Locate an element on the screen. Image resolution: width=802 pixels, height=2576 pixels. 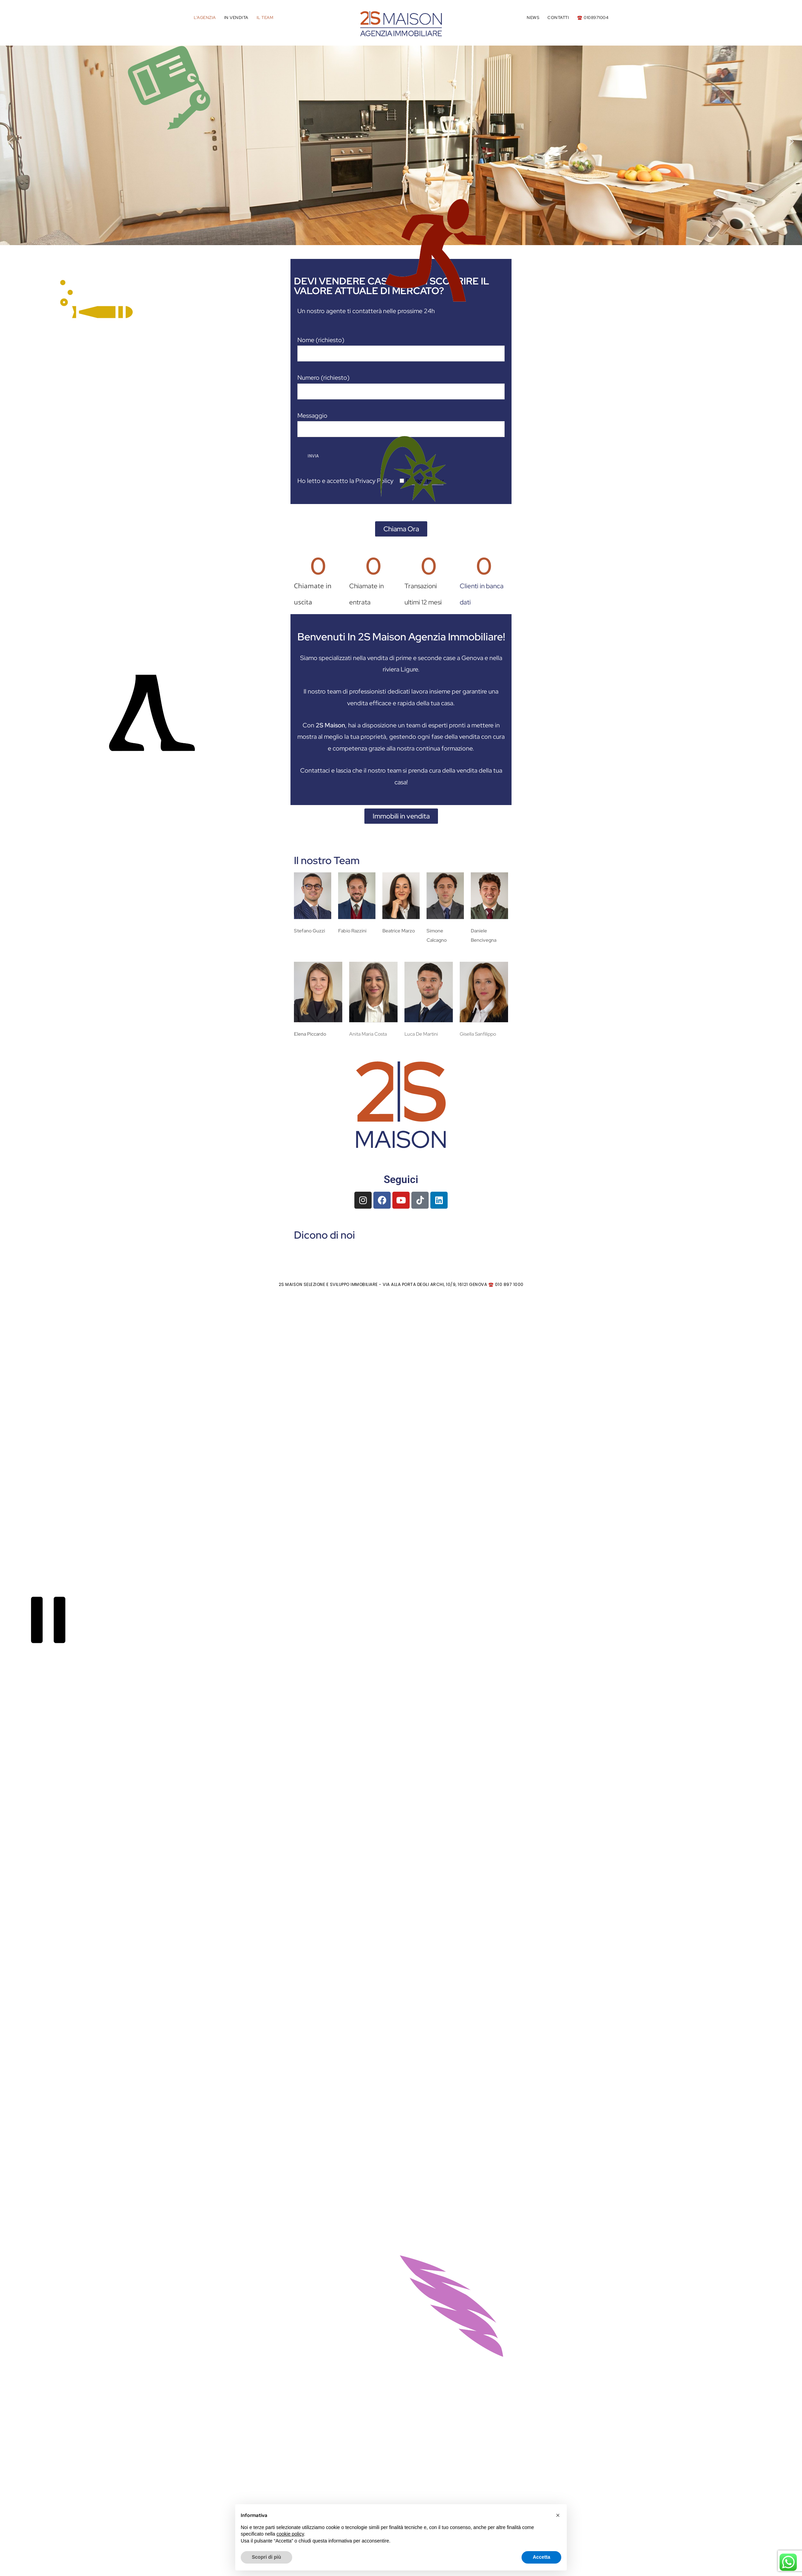
access room or door with keycard is located at coordinates (169, 88).